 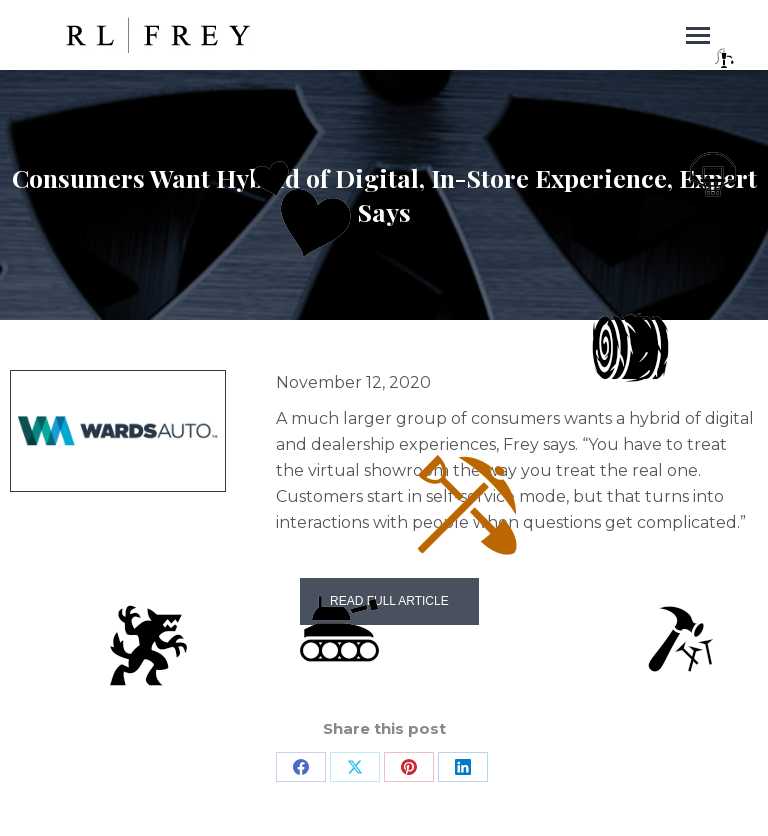 What do you see at coordinates (724, 58) in the screenshot?
I see `manual water pump tool or equipment` at bounding box center [724, 58].